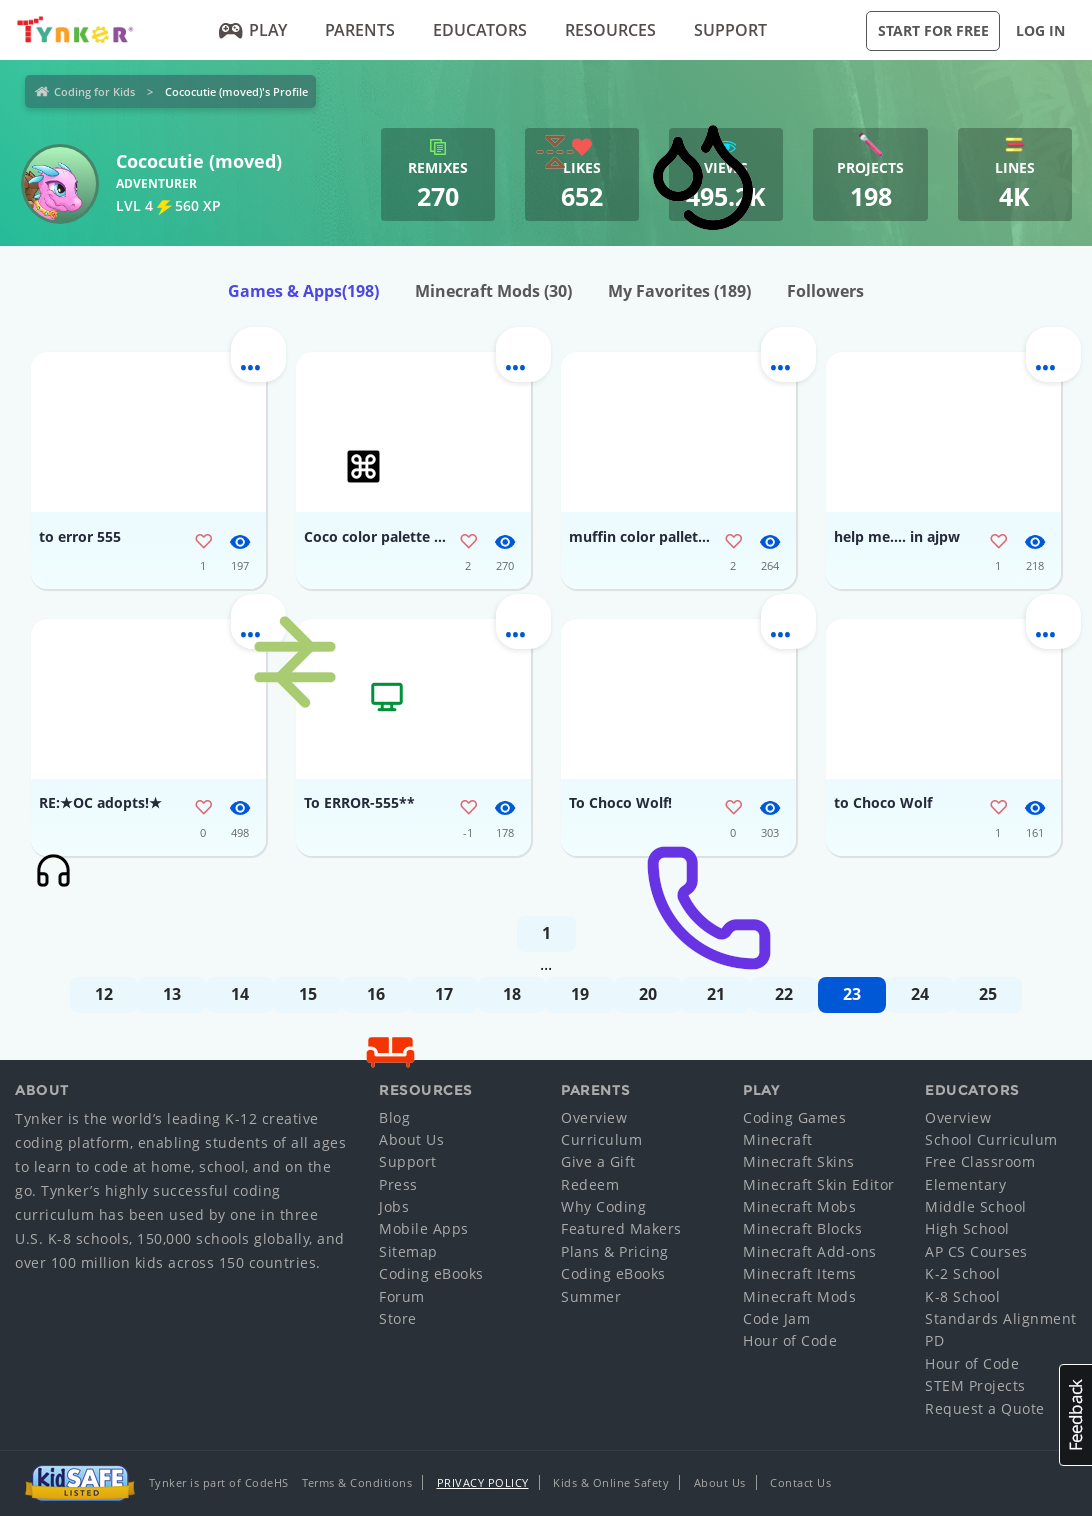 Image resolution: width=1092 pixels, height=1516 pixels. I want to click on browse furniture or home decor items, so click(390, 1051).